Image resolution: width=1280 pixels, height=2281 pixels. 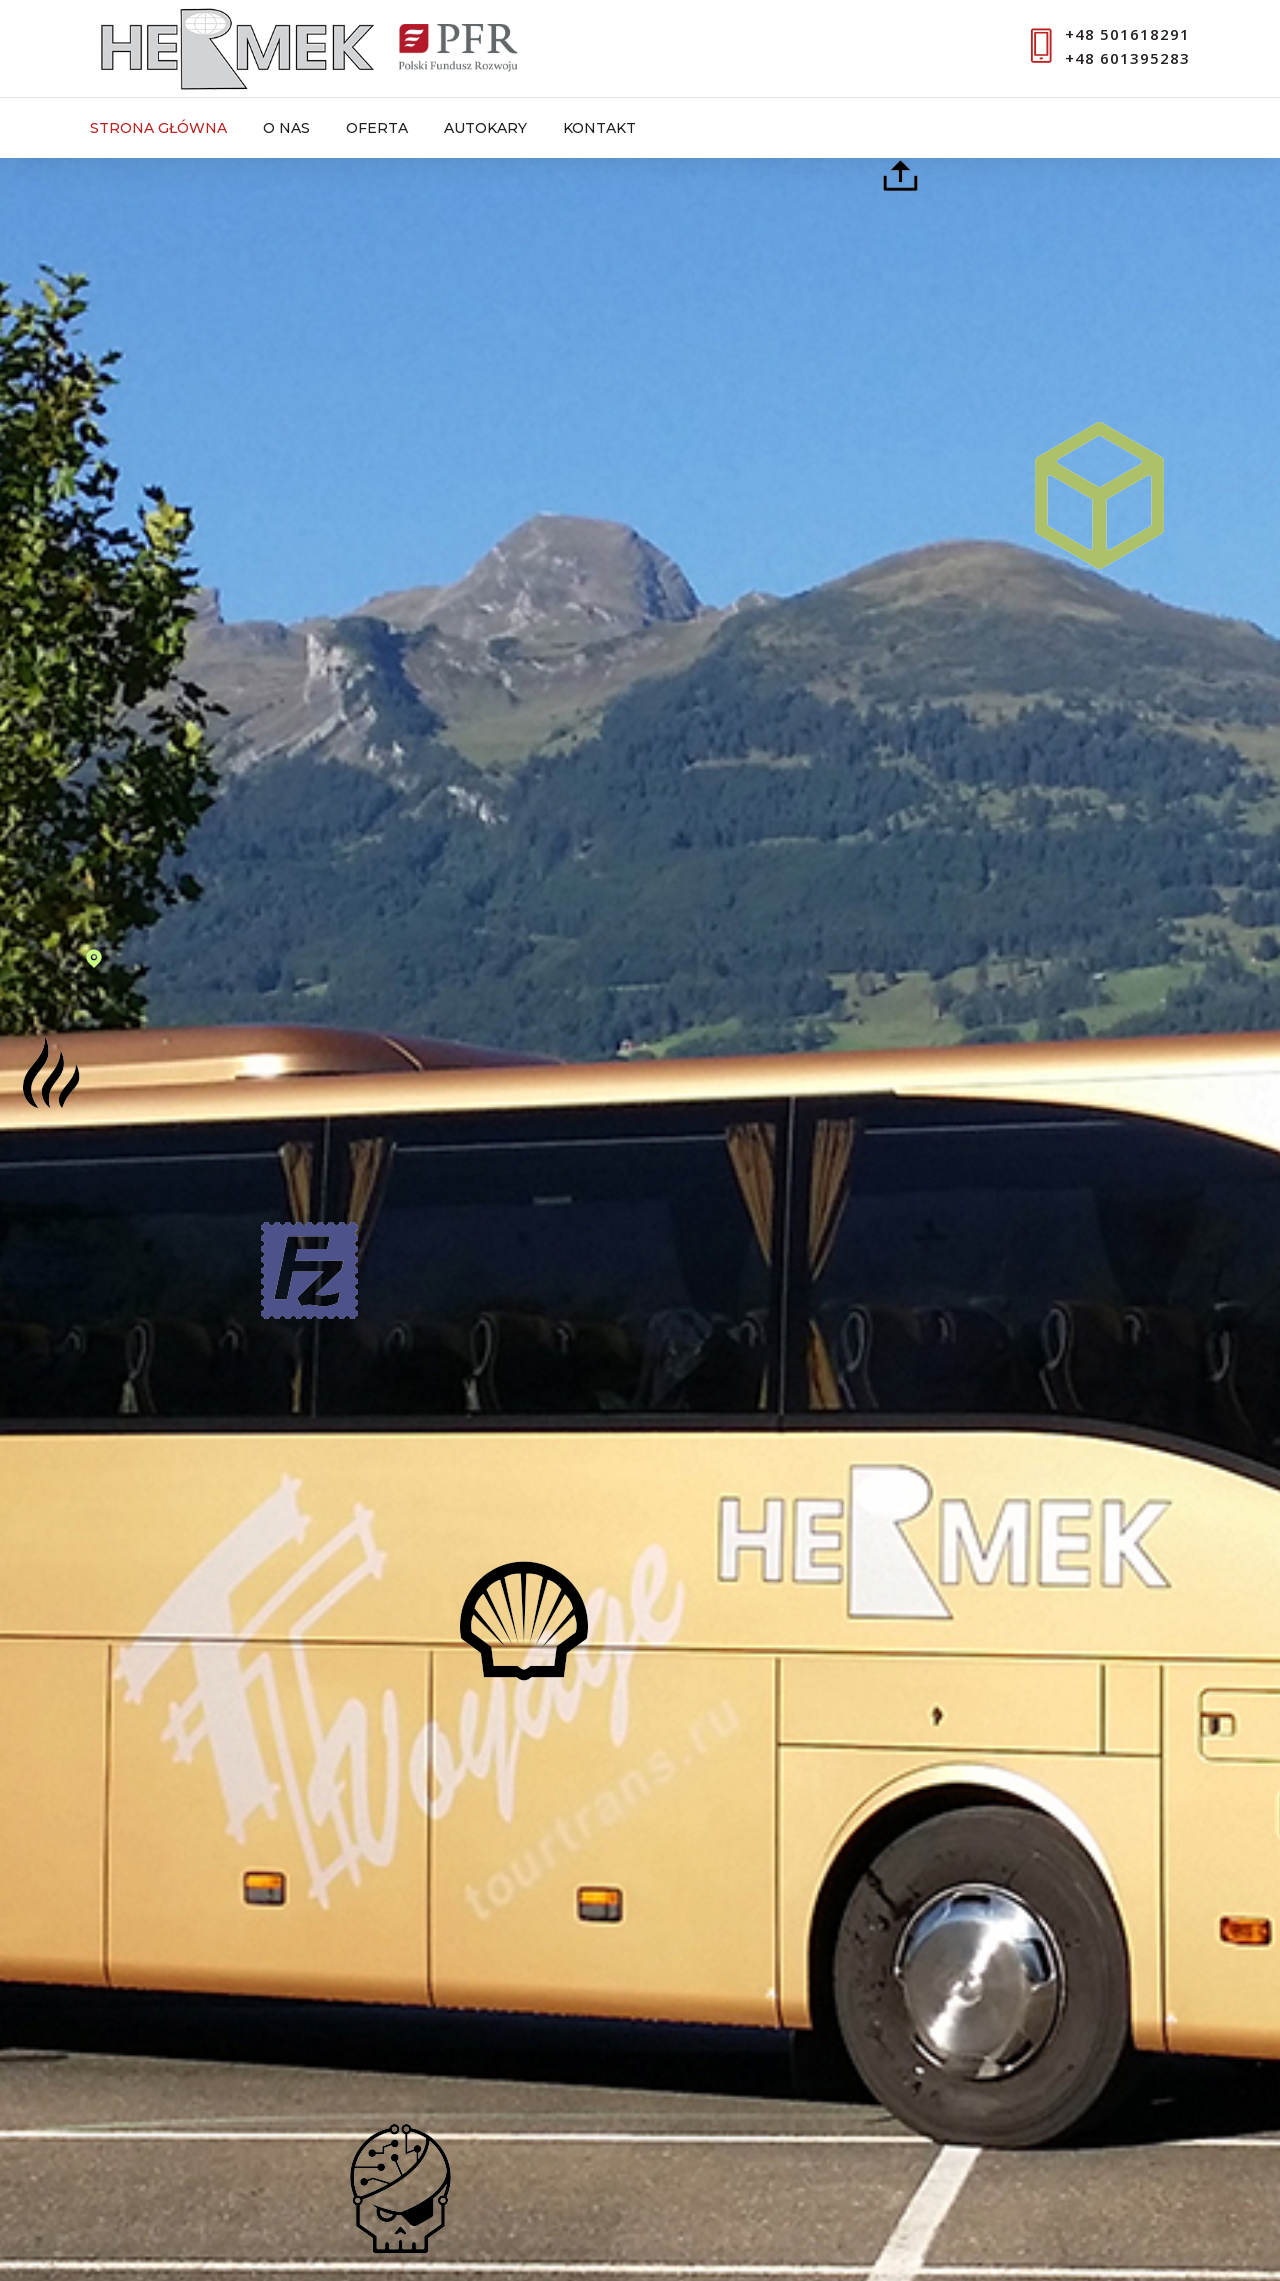 What do you see at coordinates (94, 958) in the screenshot?
I see `view location on map` at bounding box center [94, 958].